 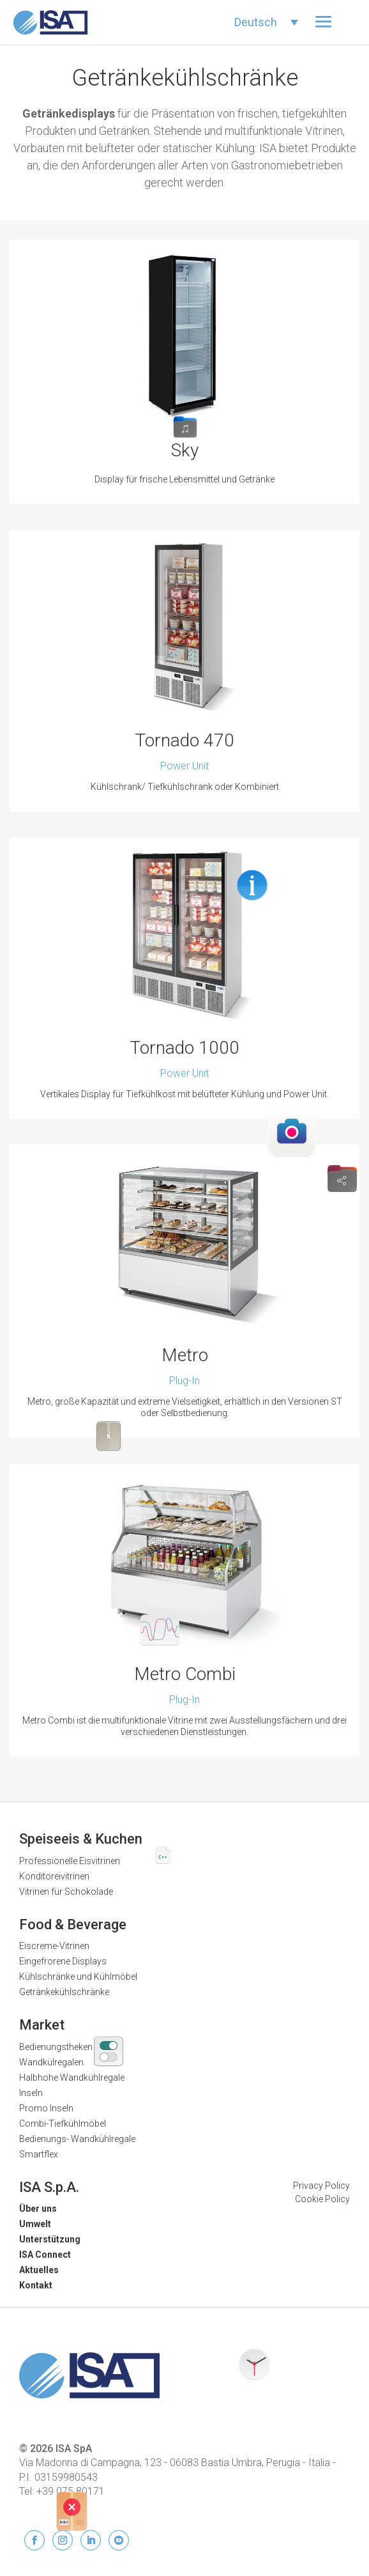 I want to click on indicates a package scheduled for removal, so click(x=72, y=2511).